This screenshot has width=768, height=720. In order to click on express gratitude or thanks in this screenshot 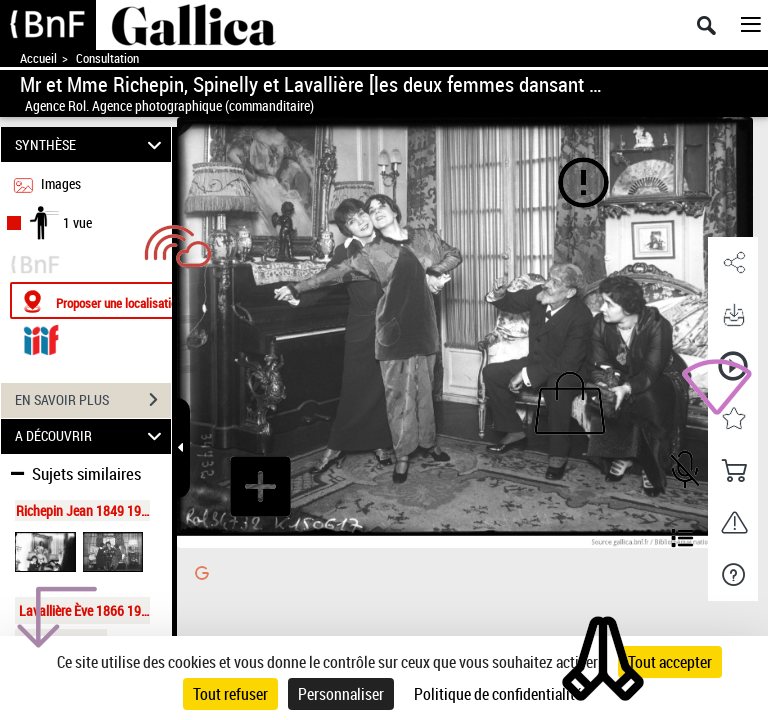, I will do `click(603, 660)`.